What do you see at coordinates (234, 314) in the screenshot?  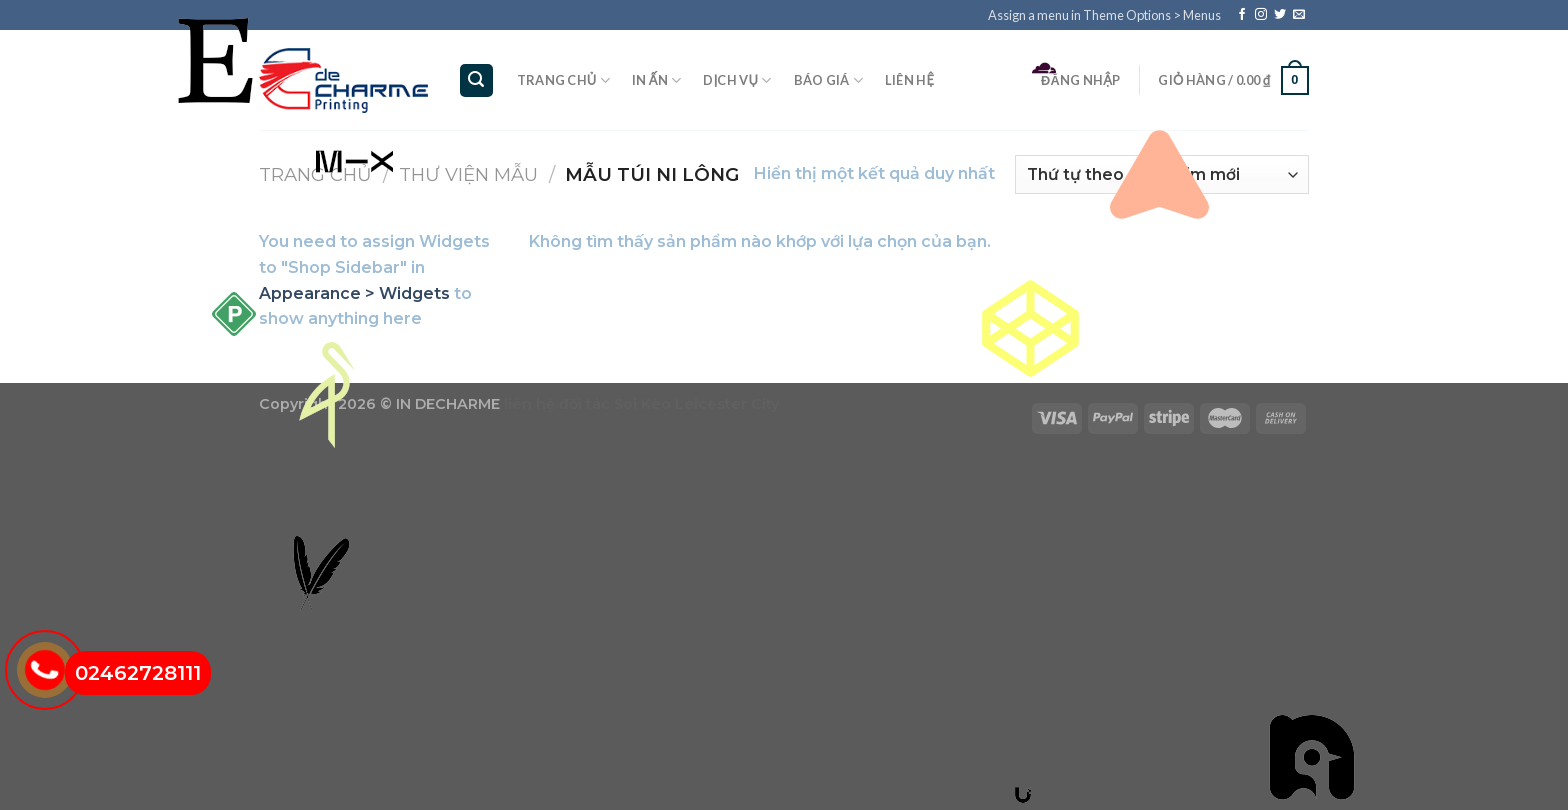 I see `pre-commit logo` at bounding box center [234, 314].